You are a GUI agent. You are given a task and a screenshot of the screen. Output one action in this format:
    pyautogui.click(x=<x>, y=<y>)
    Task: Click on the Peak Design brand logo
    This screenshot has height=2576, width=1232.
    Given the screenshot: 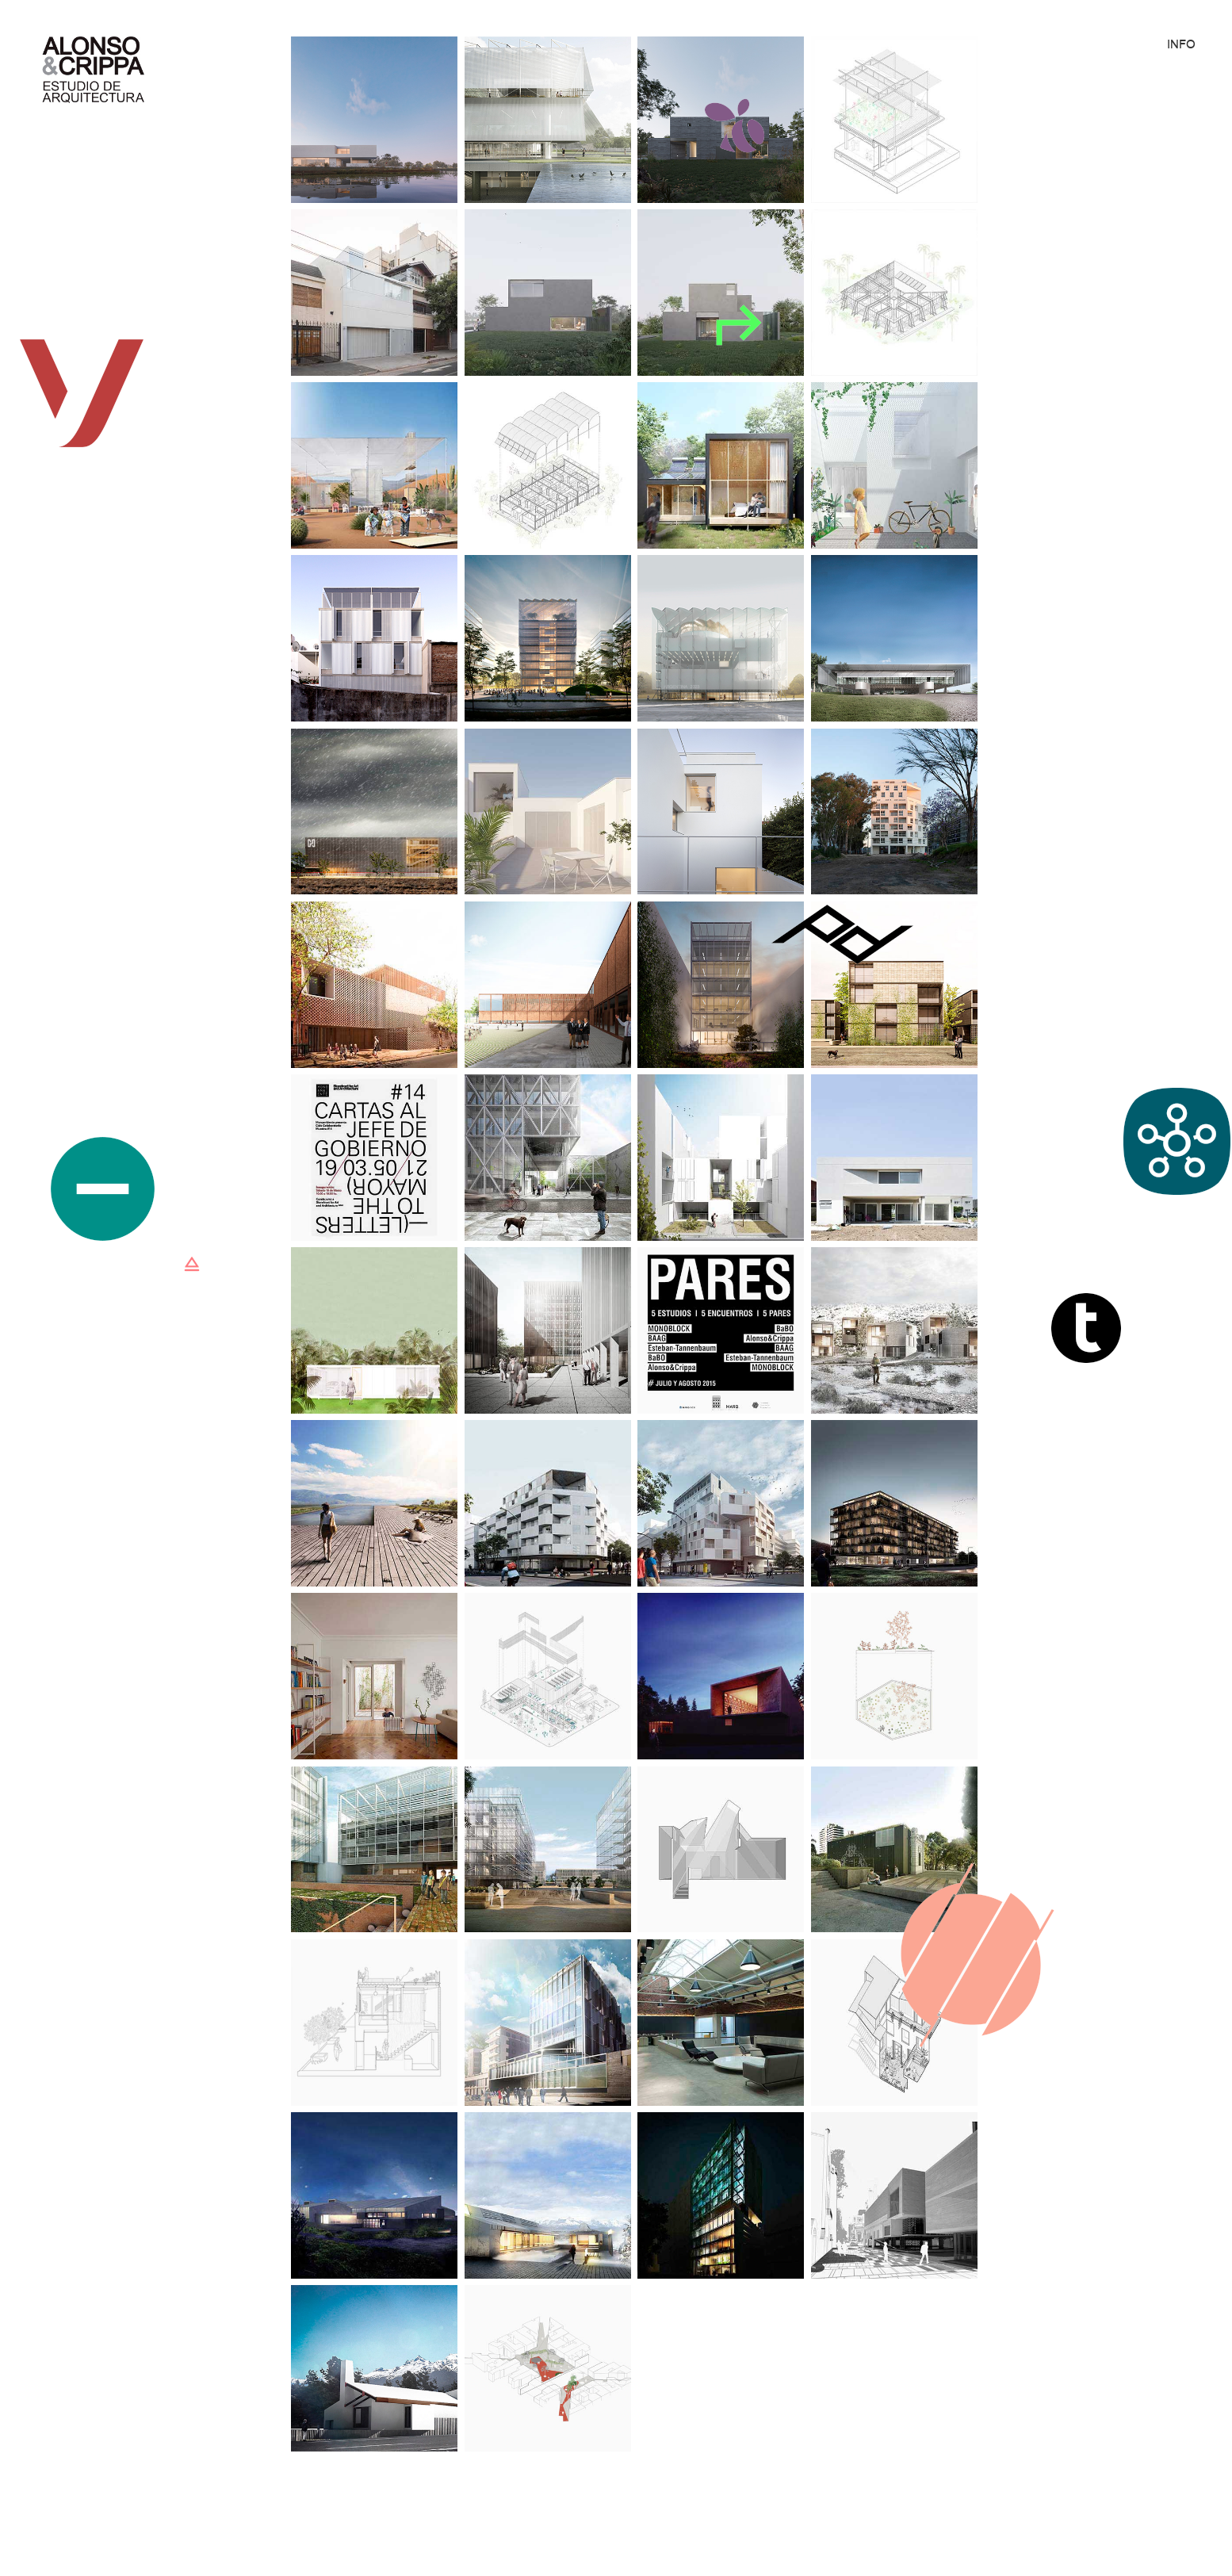 What is the action you would take?
    pyautogui.click(x=842, y=934)
    